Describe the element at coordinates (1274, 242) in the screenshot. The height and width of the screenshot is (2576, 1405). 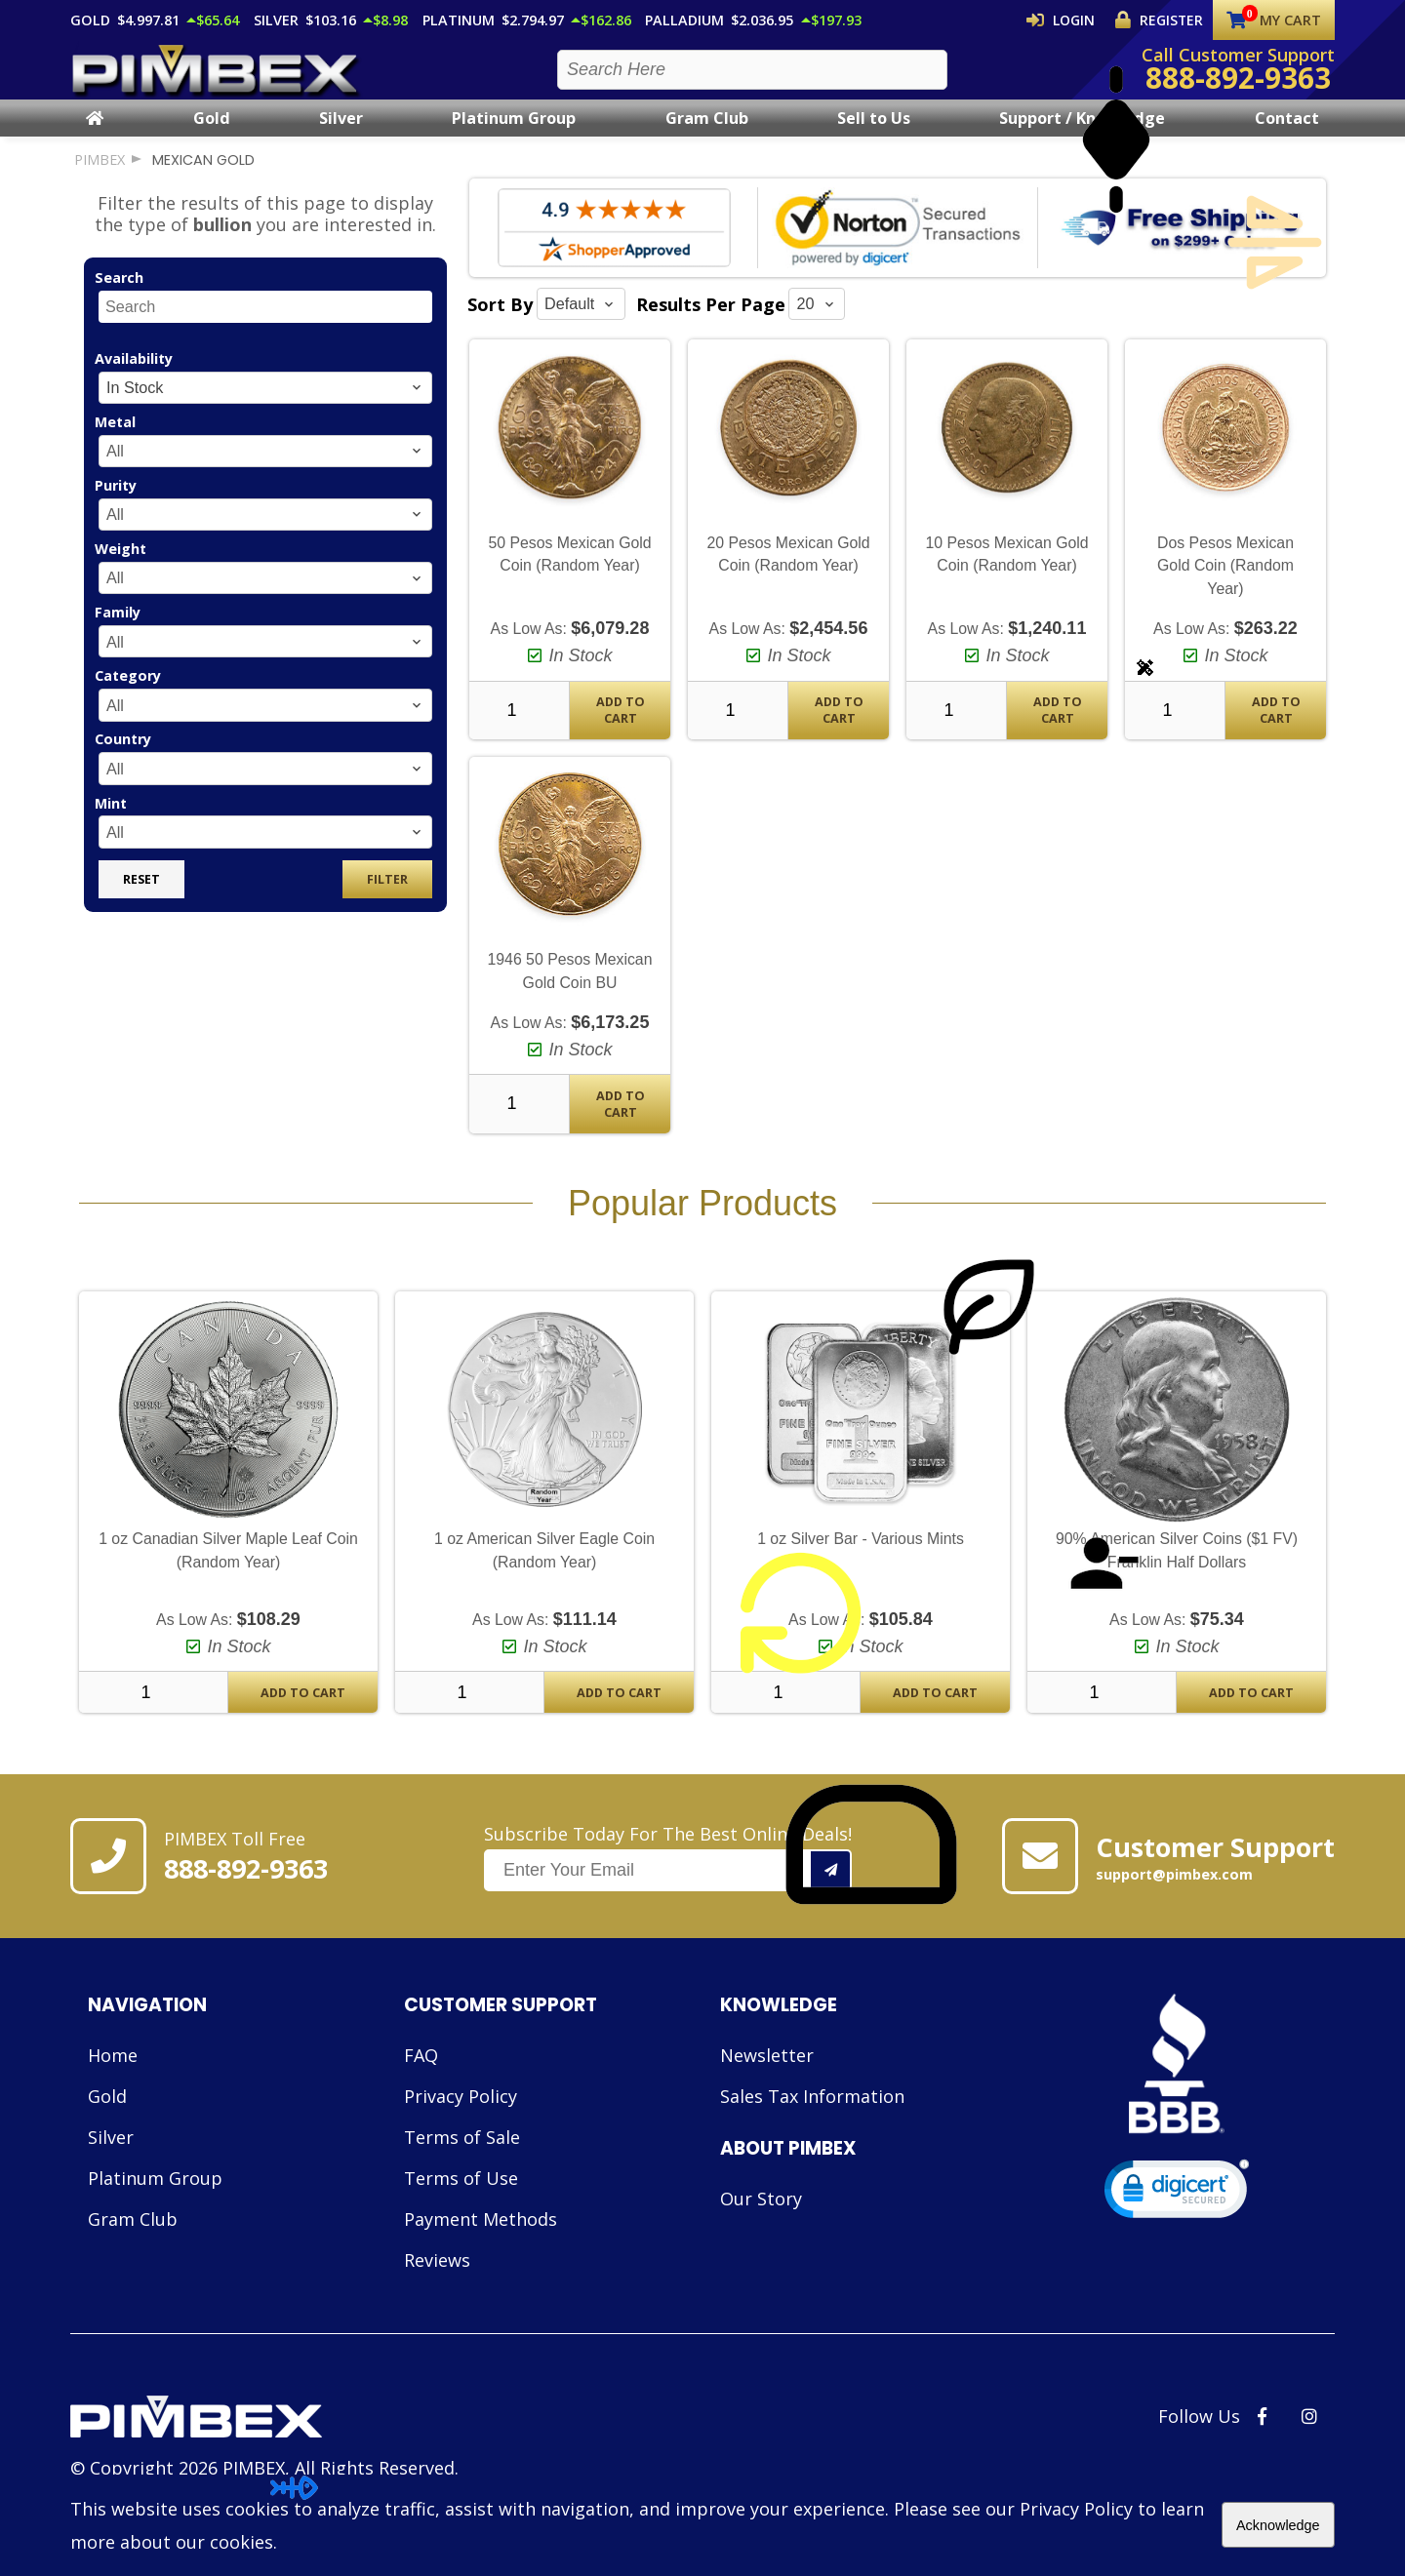
I see `flip image horizontally` at that location.